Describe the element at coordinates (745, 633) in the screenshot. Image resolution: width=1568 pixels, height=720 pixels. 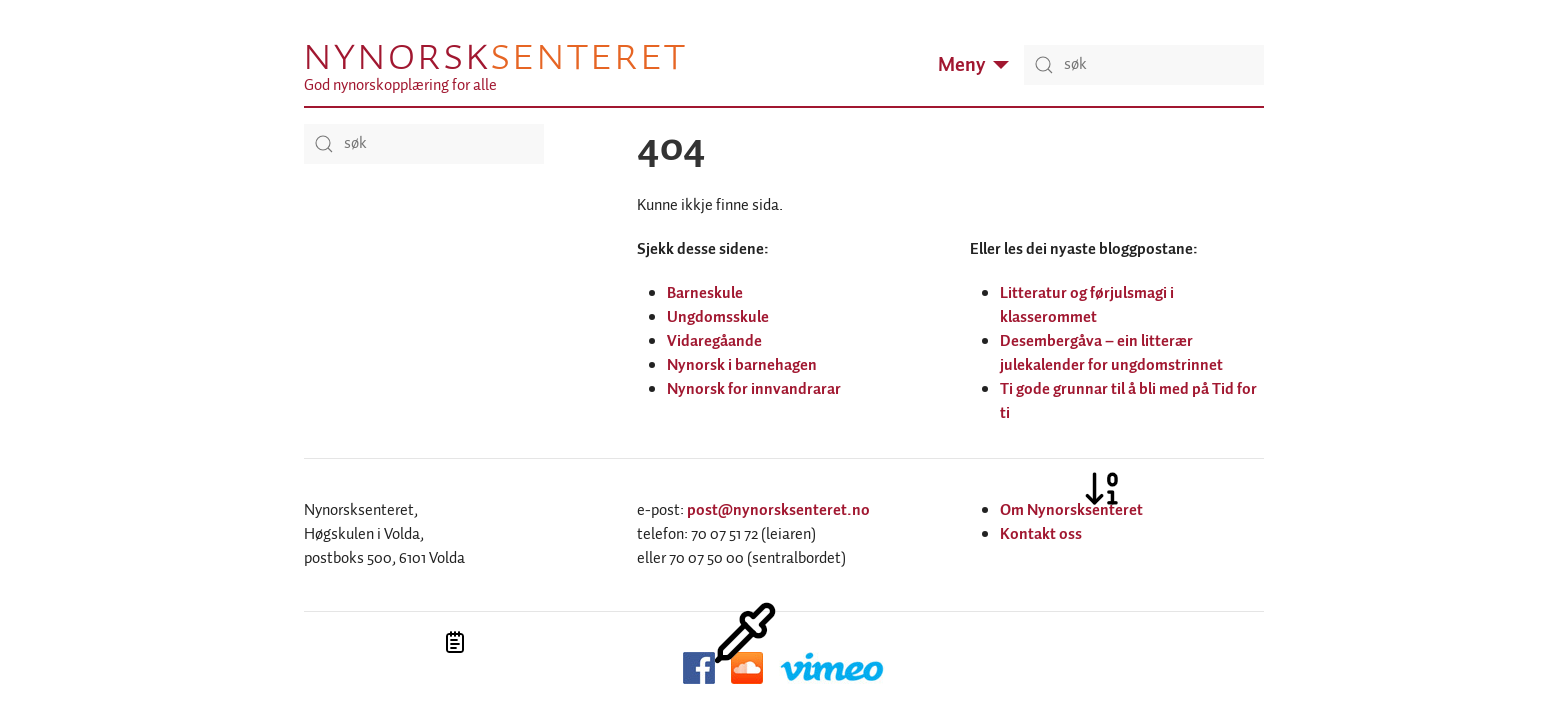
I see `select a color from the canvas` at that location.